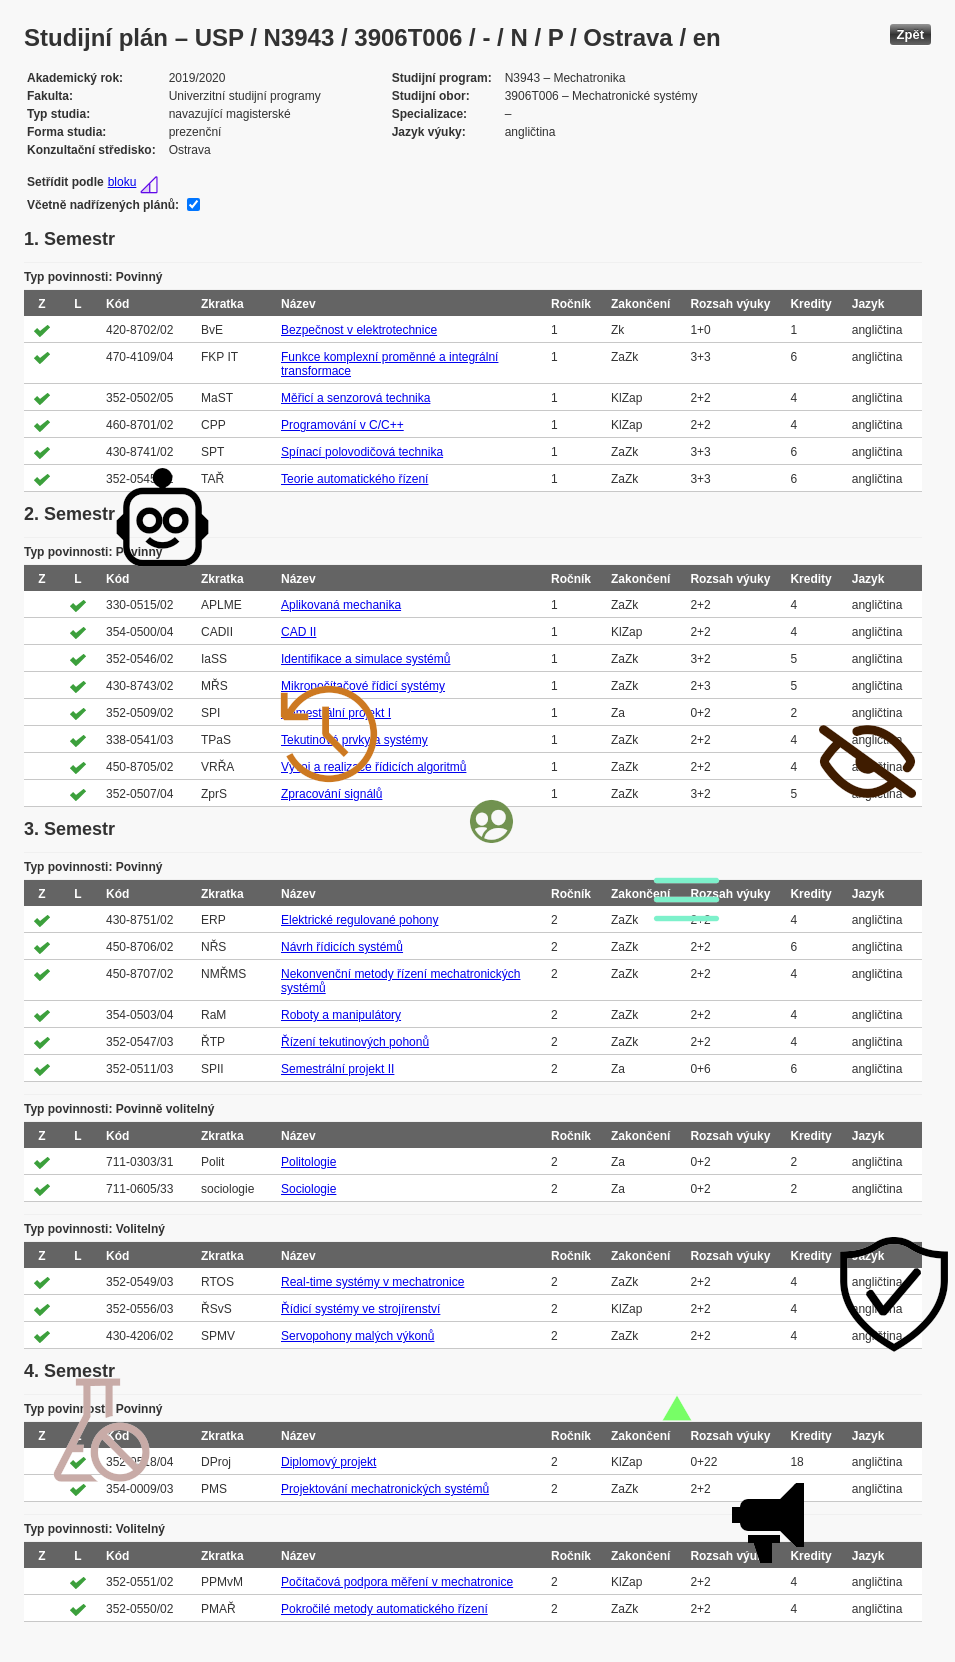 The image size is (955, 1662). I want to click on stop or cancel a running test, so click(98, 1430).